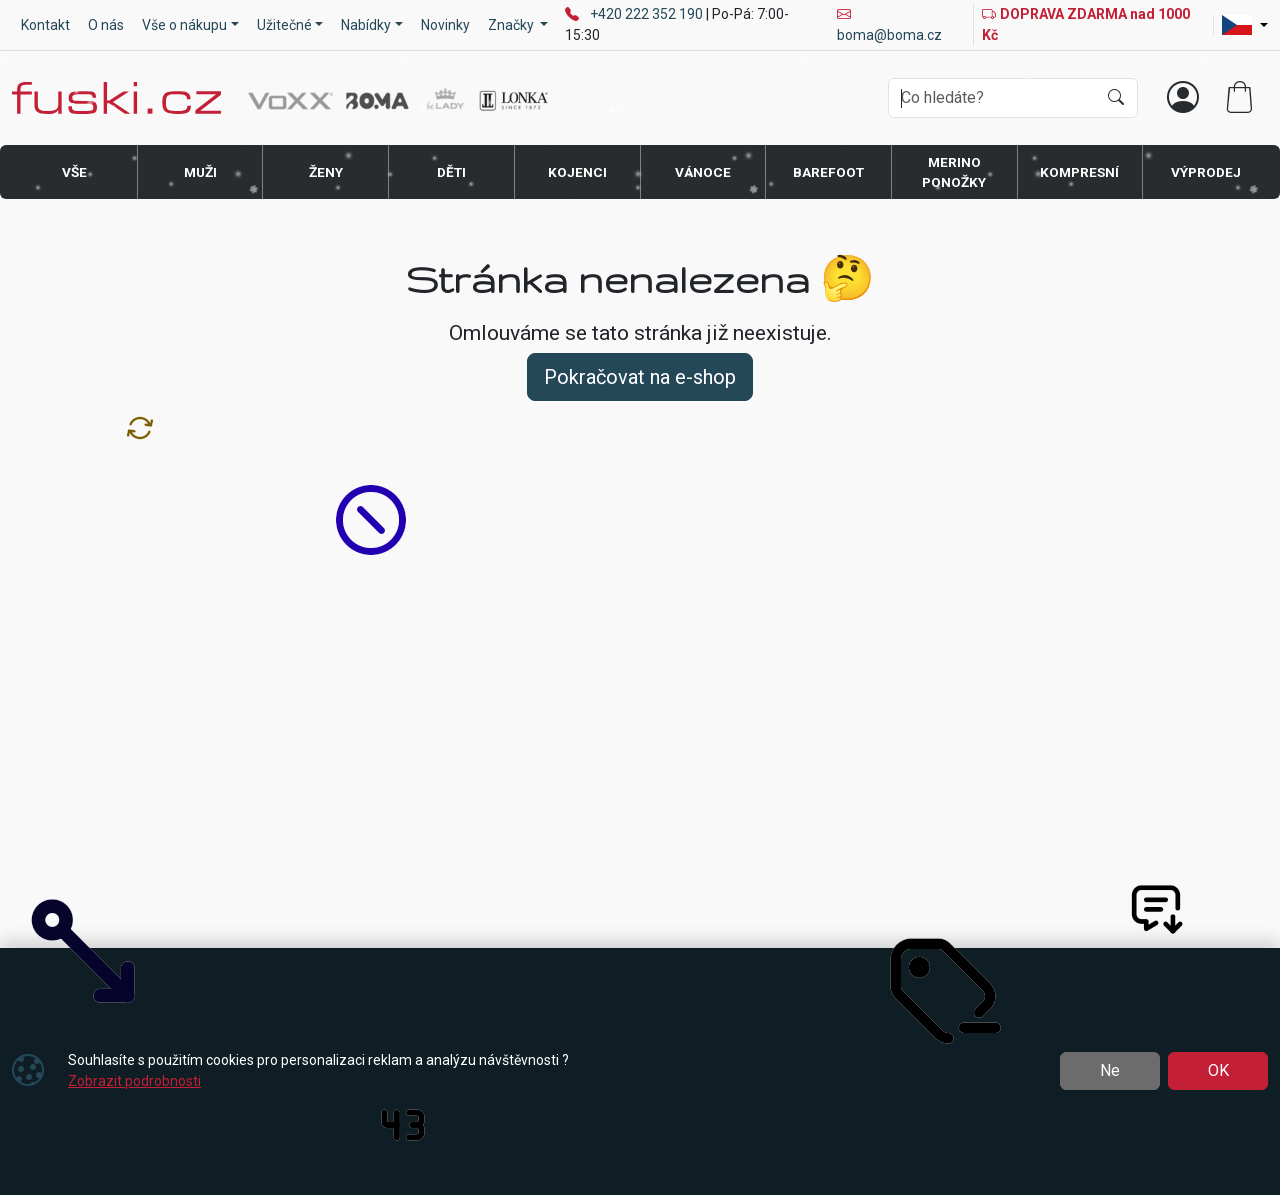  I want to click on sync data across devices, so click(140, 428).